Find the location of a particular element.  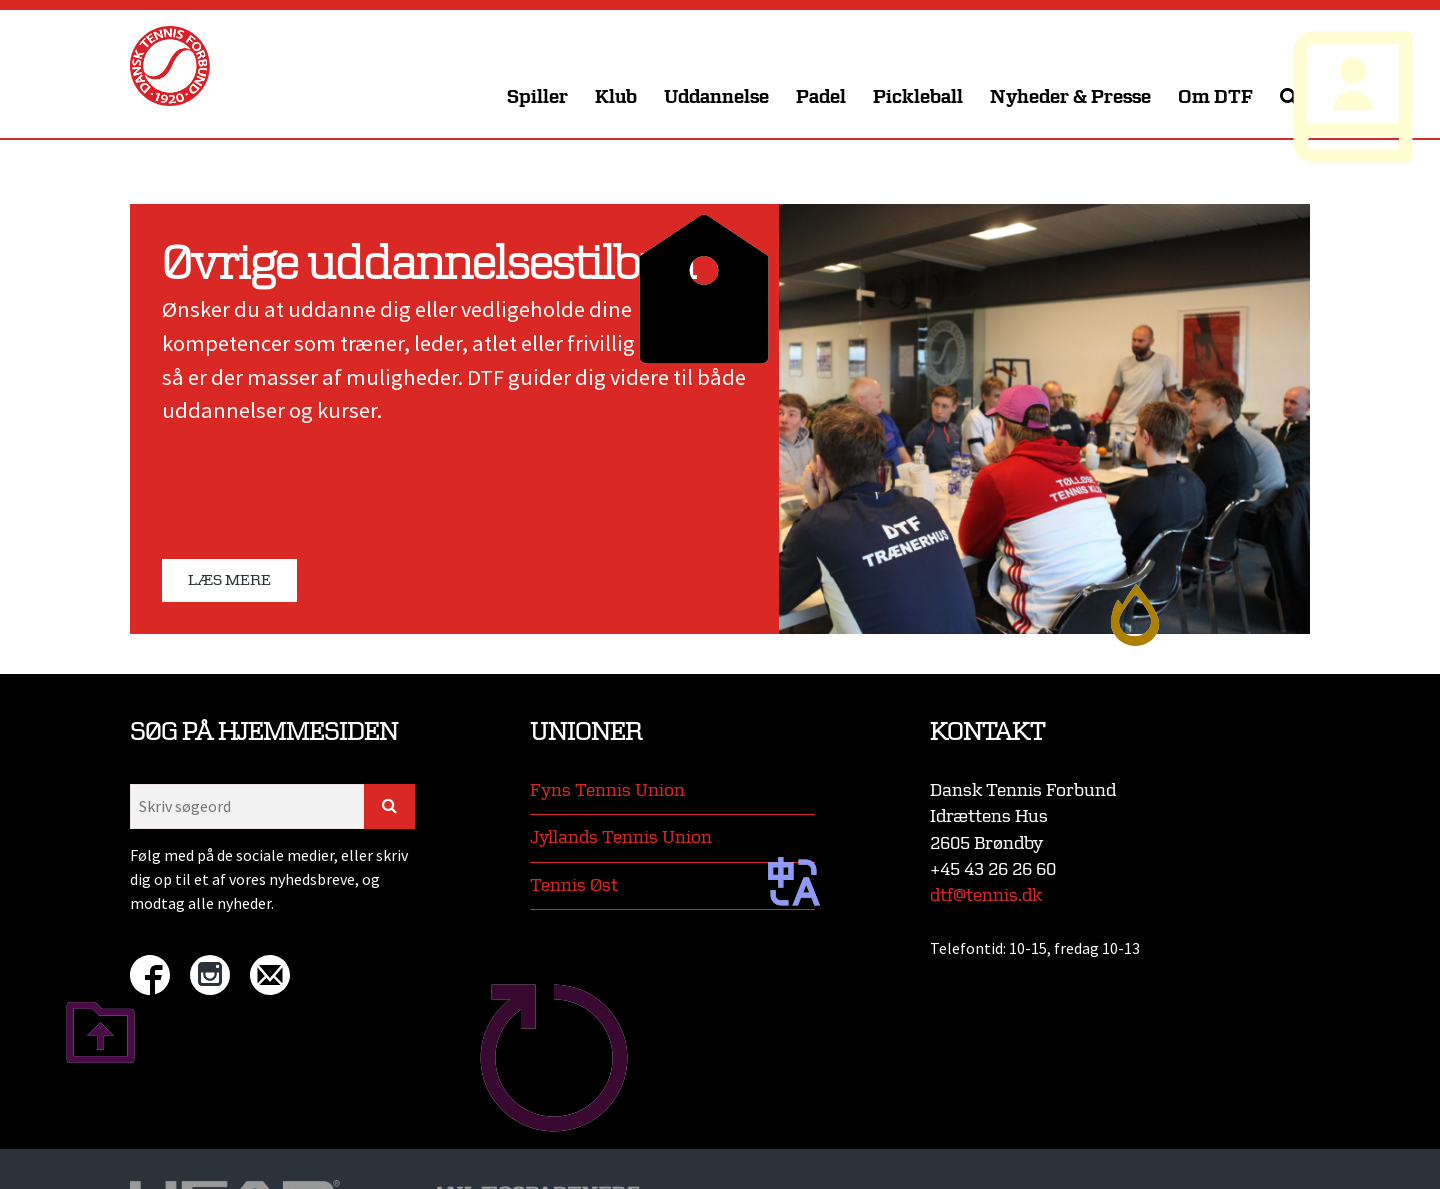

reset or restore to default settings is located at coordinates (554, 1058).